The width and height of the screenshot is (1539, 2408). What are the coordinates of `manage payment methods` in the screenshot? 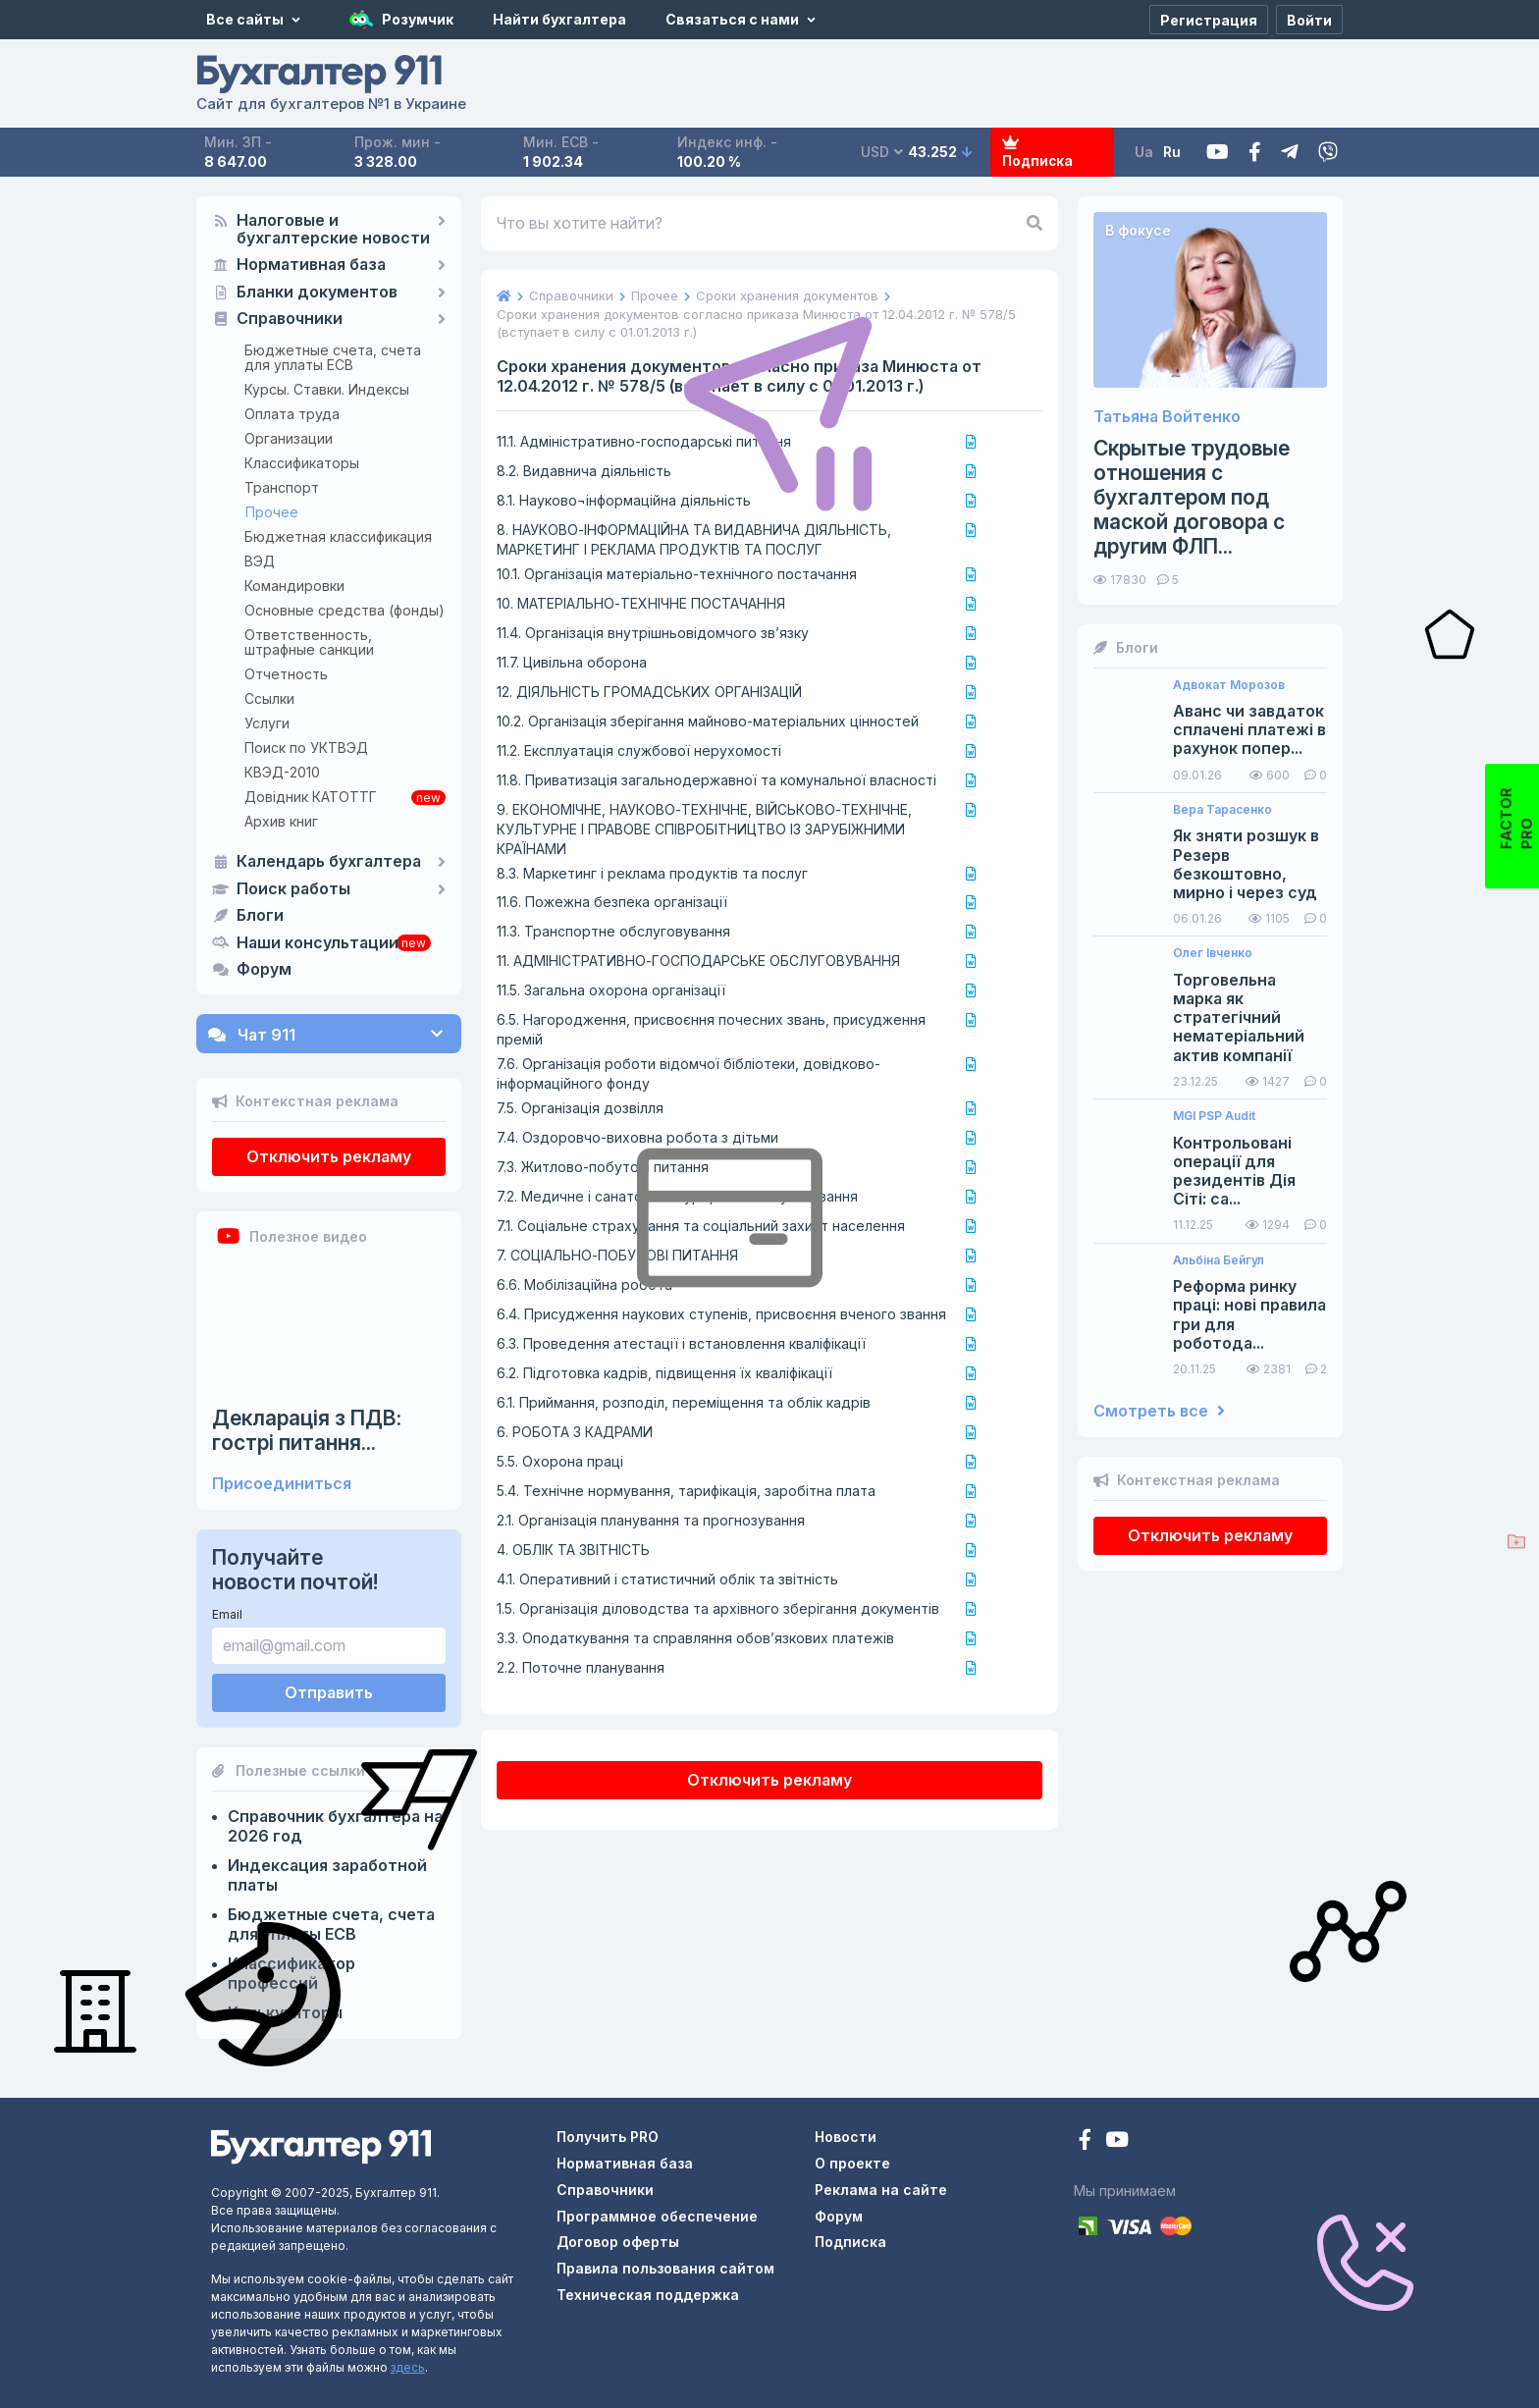 It's located at (729, 1217).